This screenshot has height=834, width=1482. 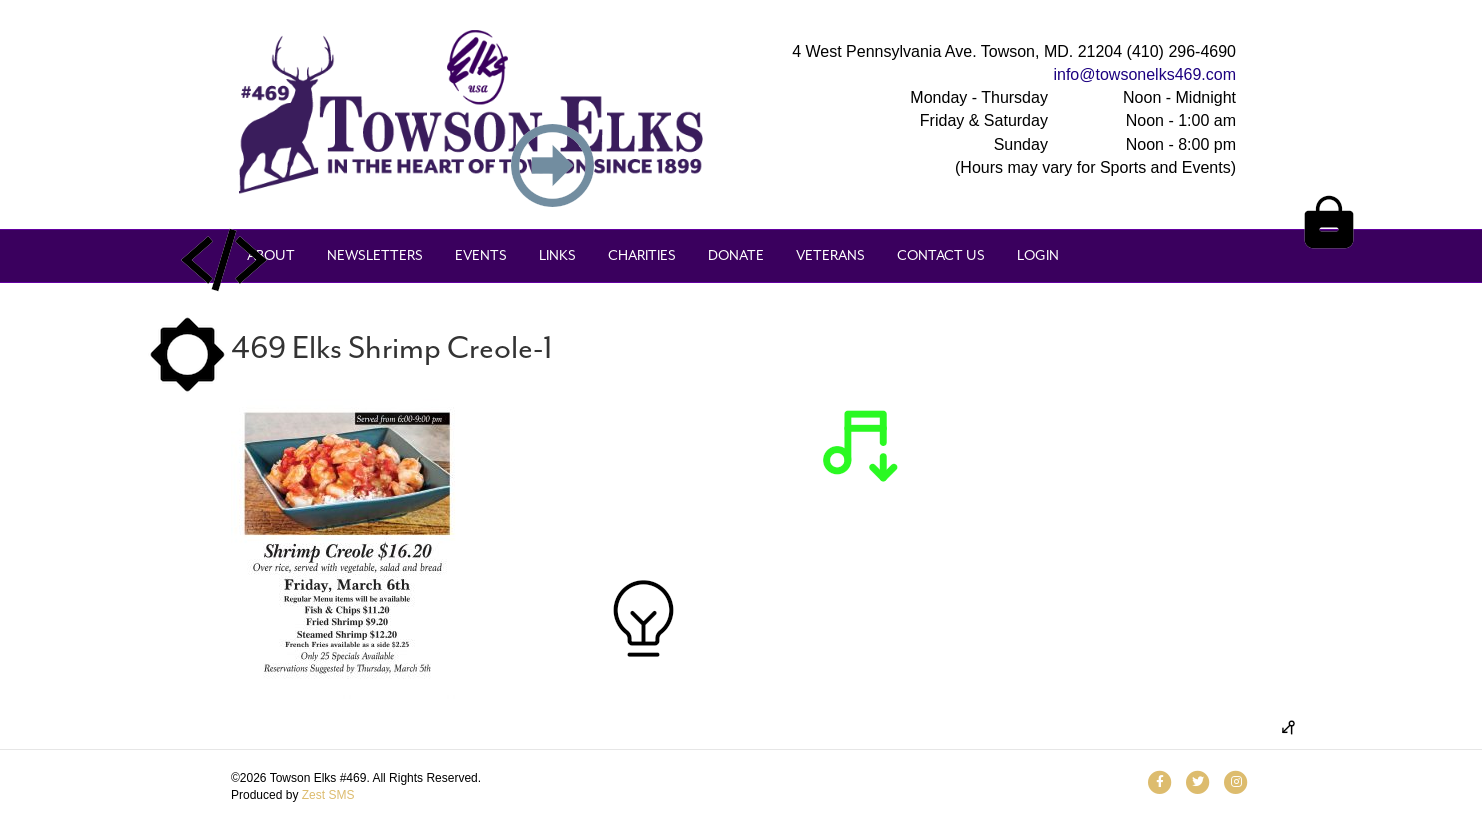 I want to click on toggle idea or suggestion feature, so click(x=643, y=618).